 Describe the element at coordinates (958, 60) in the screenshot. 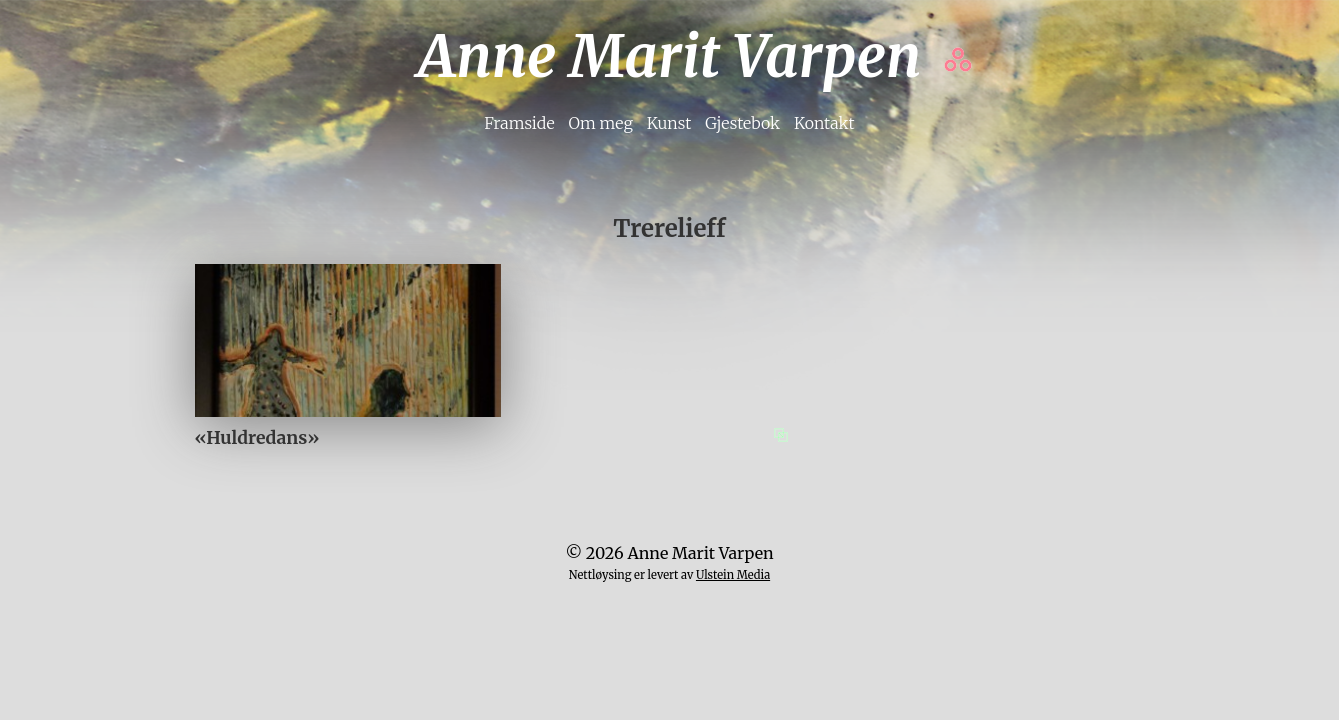

I see `view connected items or groups` at that location.